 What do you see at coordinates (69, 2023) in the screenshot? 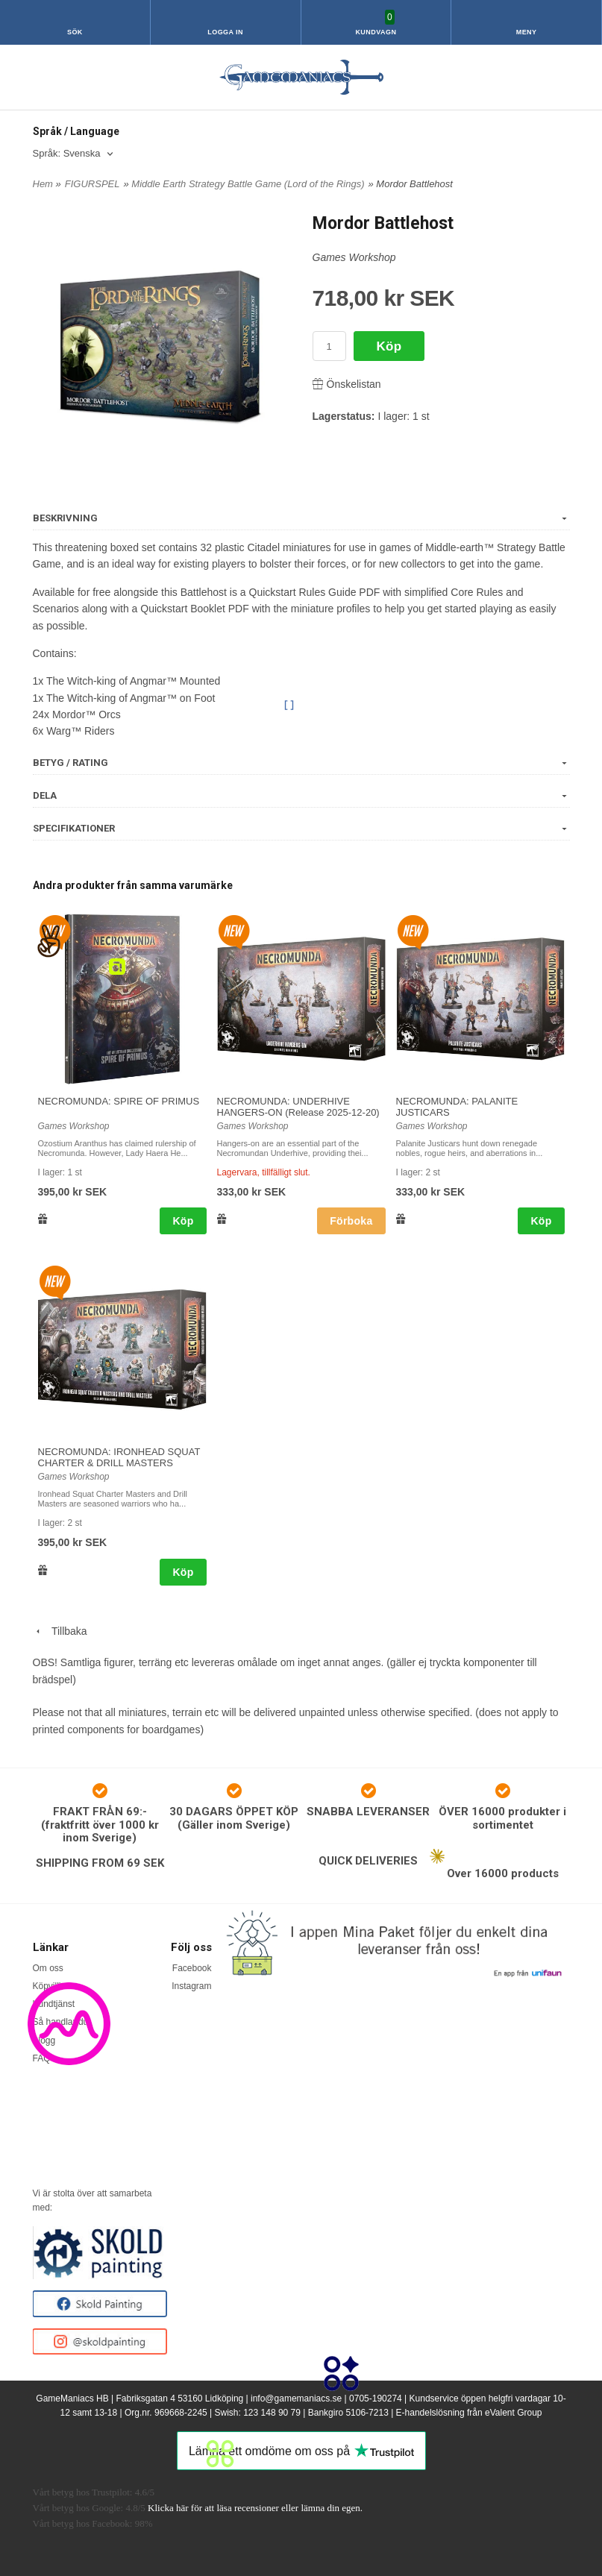
I see `open the Flood torrent client` at bounding box center [69, 2023].